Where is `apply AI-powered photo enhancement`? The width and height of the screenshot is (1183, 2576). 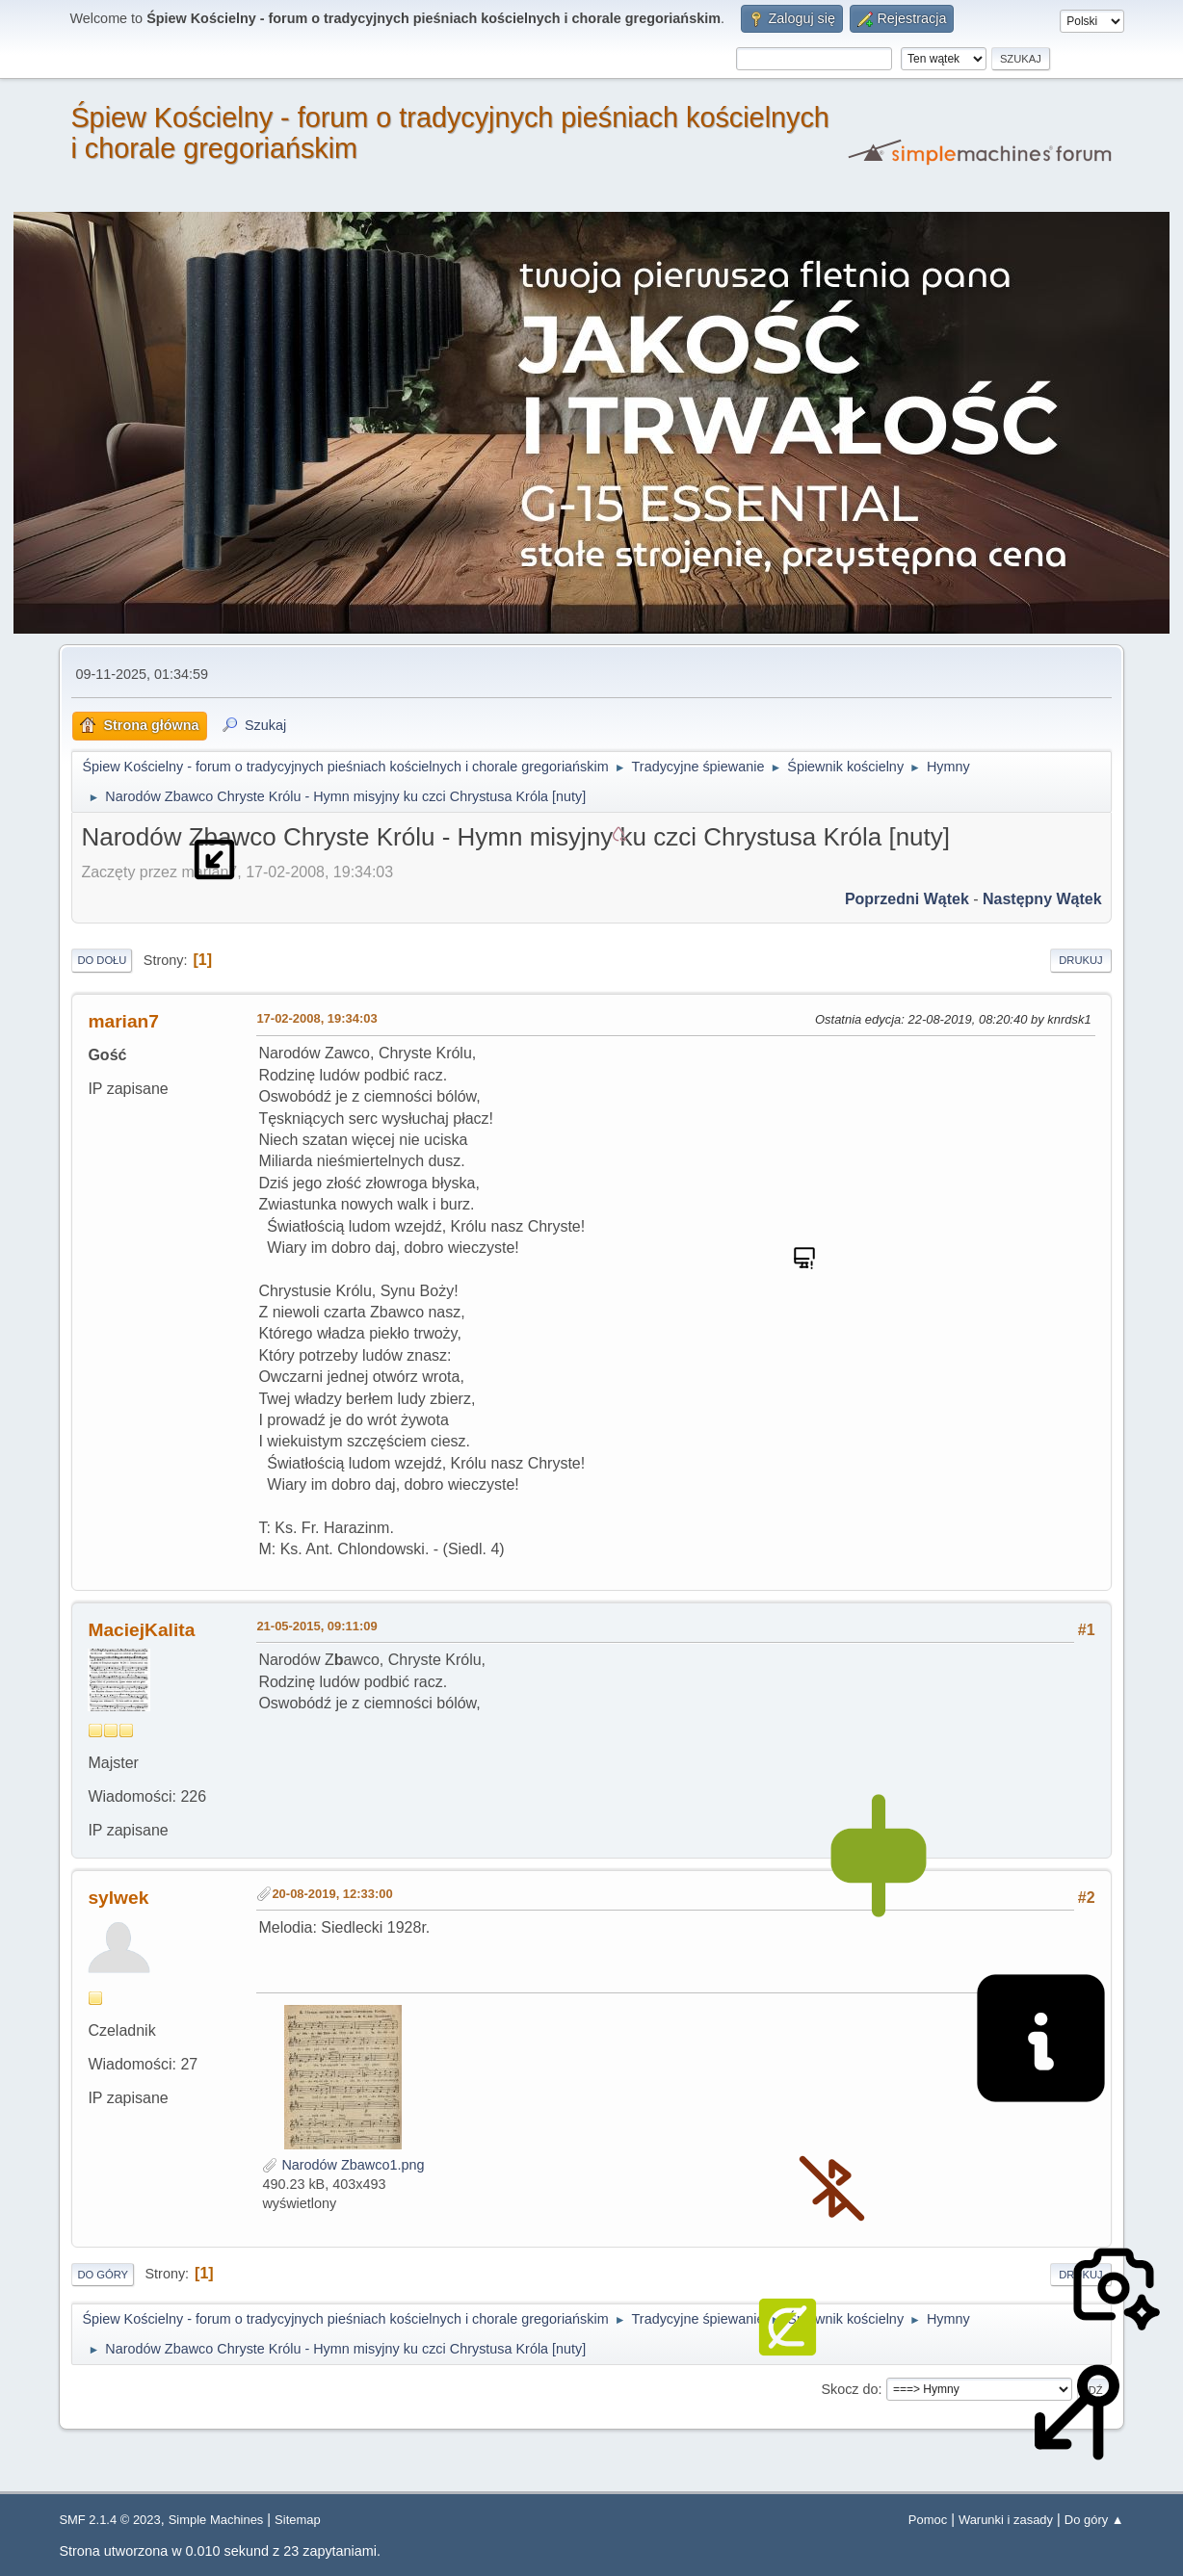 apply AI-powered photo enhancement is located at coordinates (1114, 2284).